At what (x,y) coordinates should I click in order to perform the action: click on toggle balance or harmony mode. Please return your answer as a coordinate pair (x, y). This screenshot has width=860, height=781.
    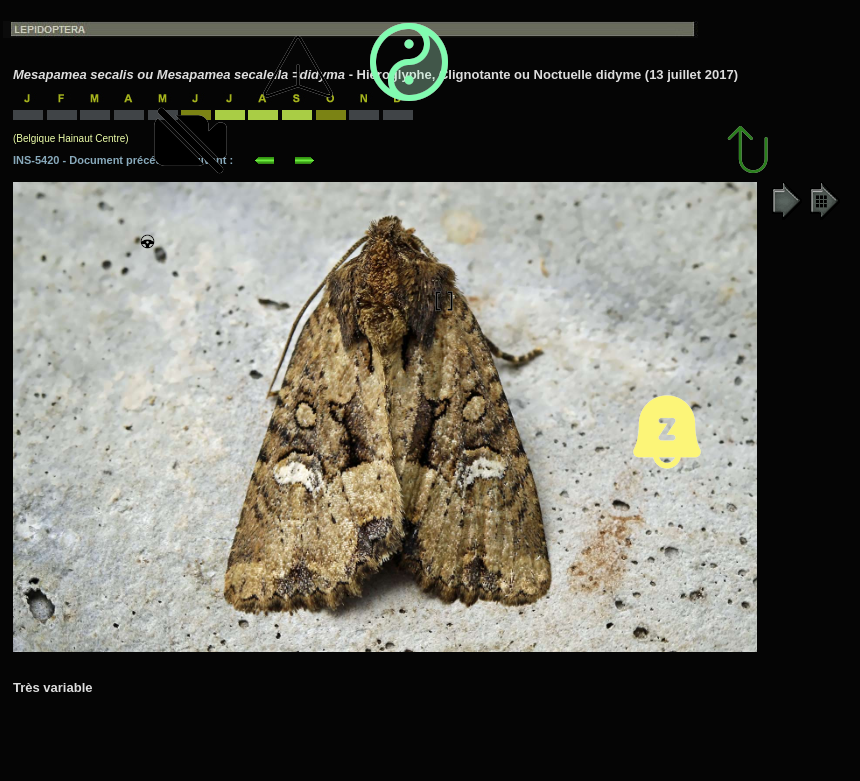
    Looking at the image, I should click on (409, 62).